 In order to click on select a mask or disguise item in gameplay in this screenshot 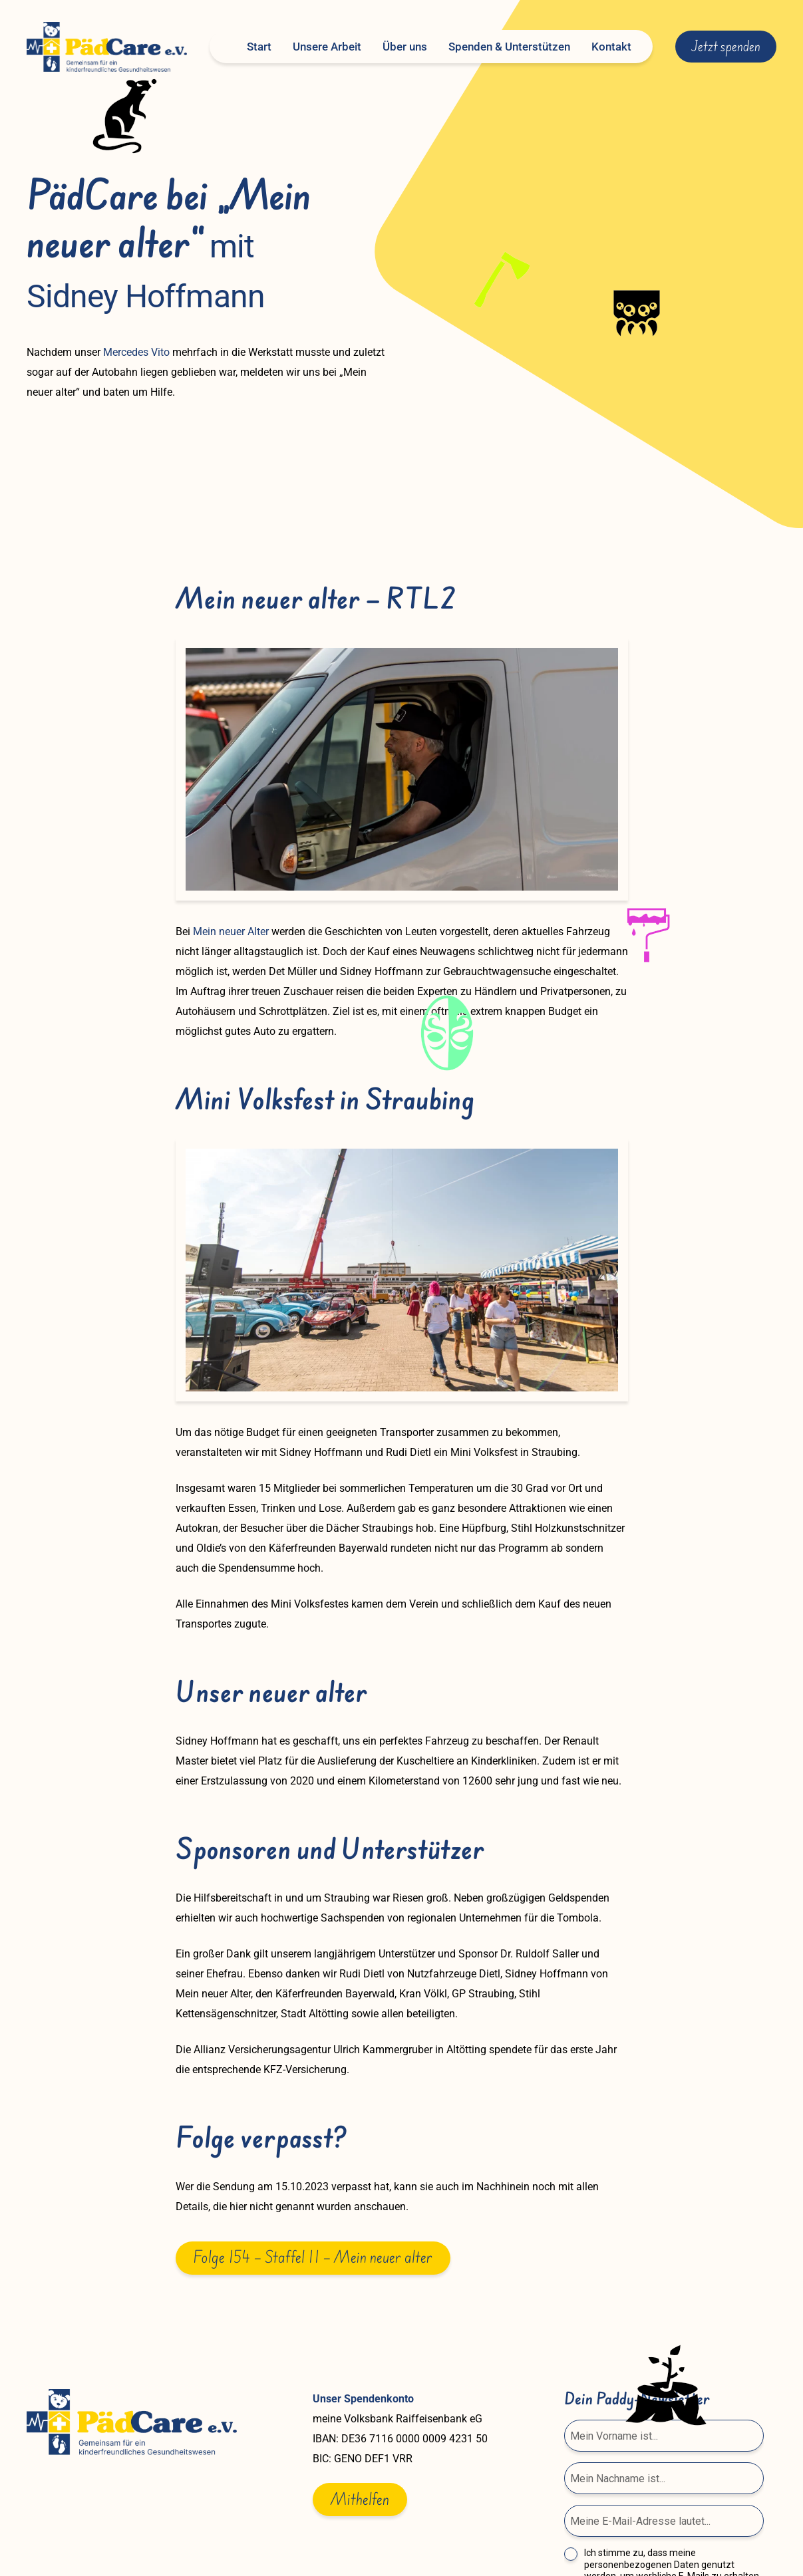, I will do `click(447, 1033)`.